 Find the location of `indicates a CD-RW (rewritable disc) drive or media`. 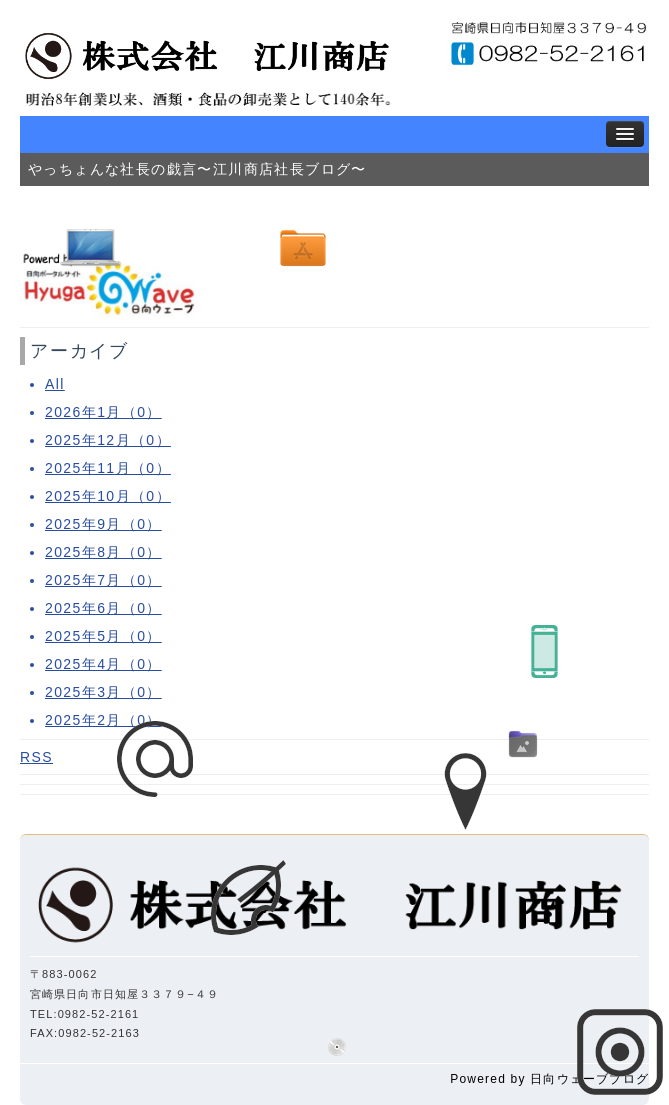

indicates a CD-RW (rewritable disc) drive or media is located at coordinates (337, 1047).